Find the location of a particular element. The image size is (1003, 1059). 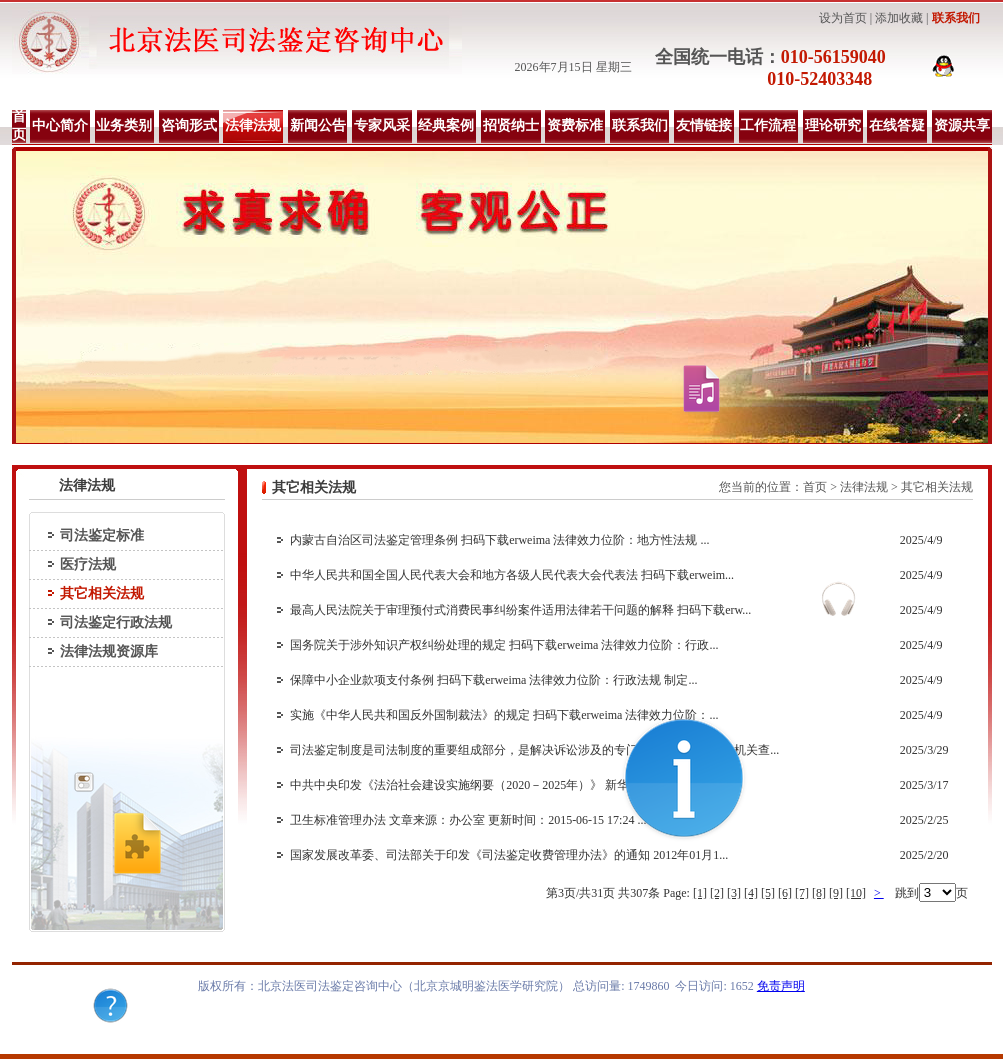

audio playlist file type indicator is located at coordinates (701, 388).